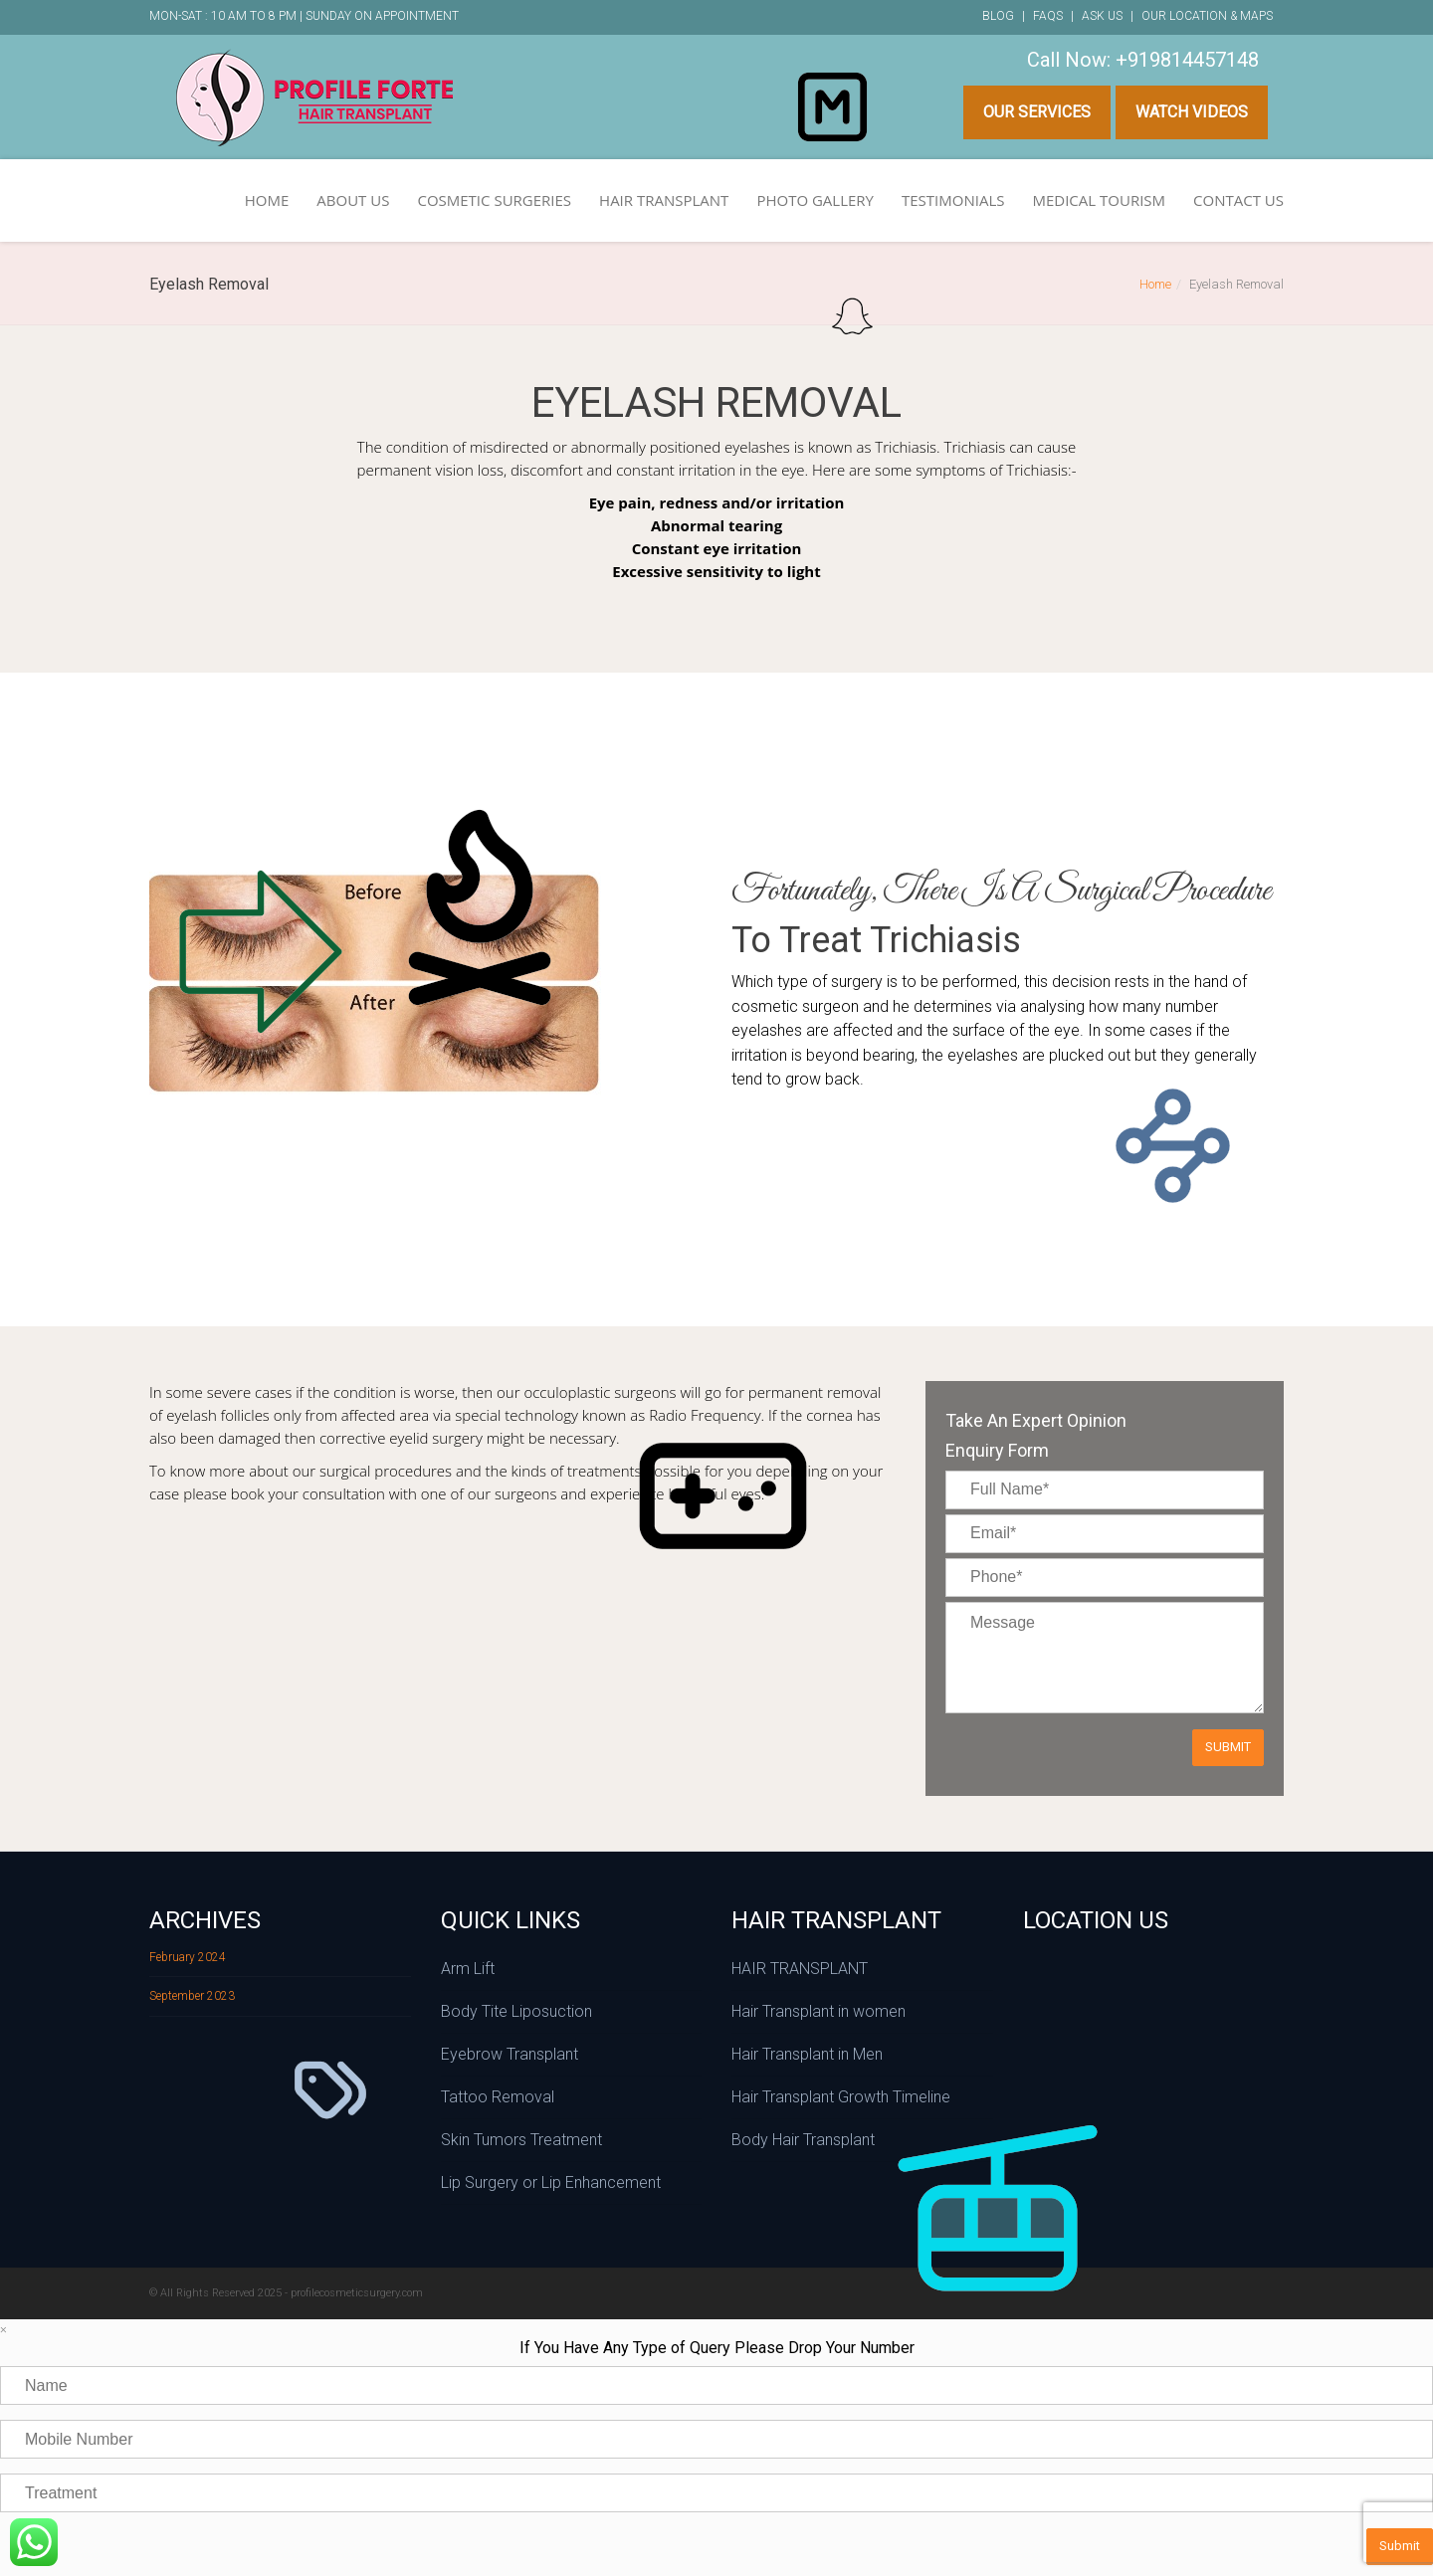 The image size is (1433, 2576). Describe the element at coordinates (1172, 1145) in the screenshot. I see `view route waypoints or path nodes` at that location.